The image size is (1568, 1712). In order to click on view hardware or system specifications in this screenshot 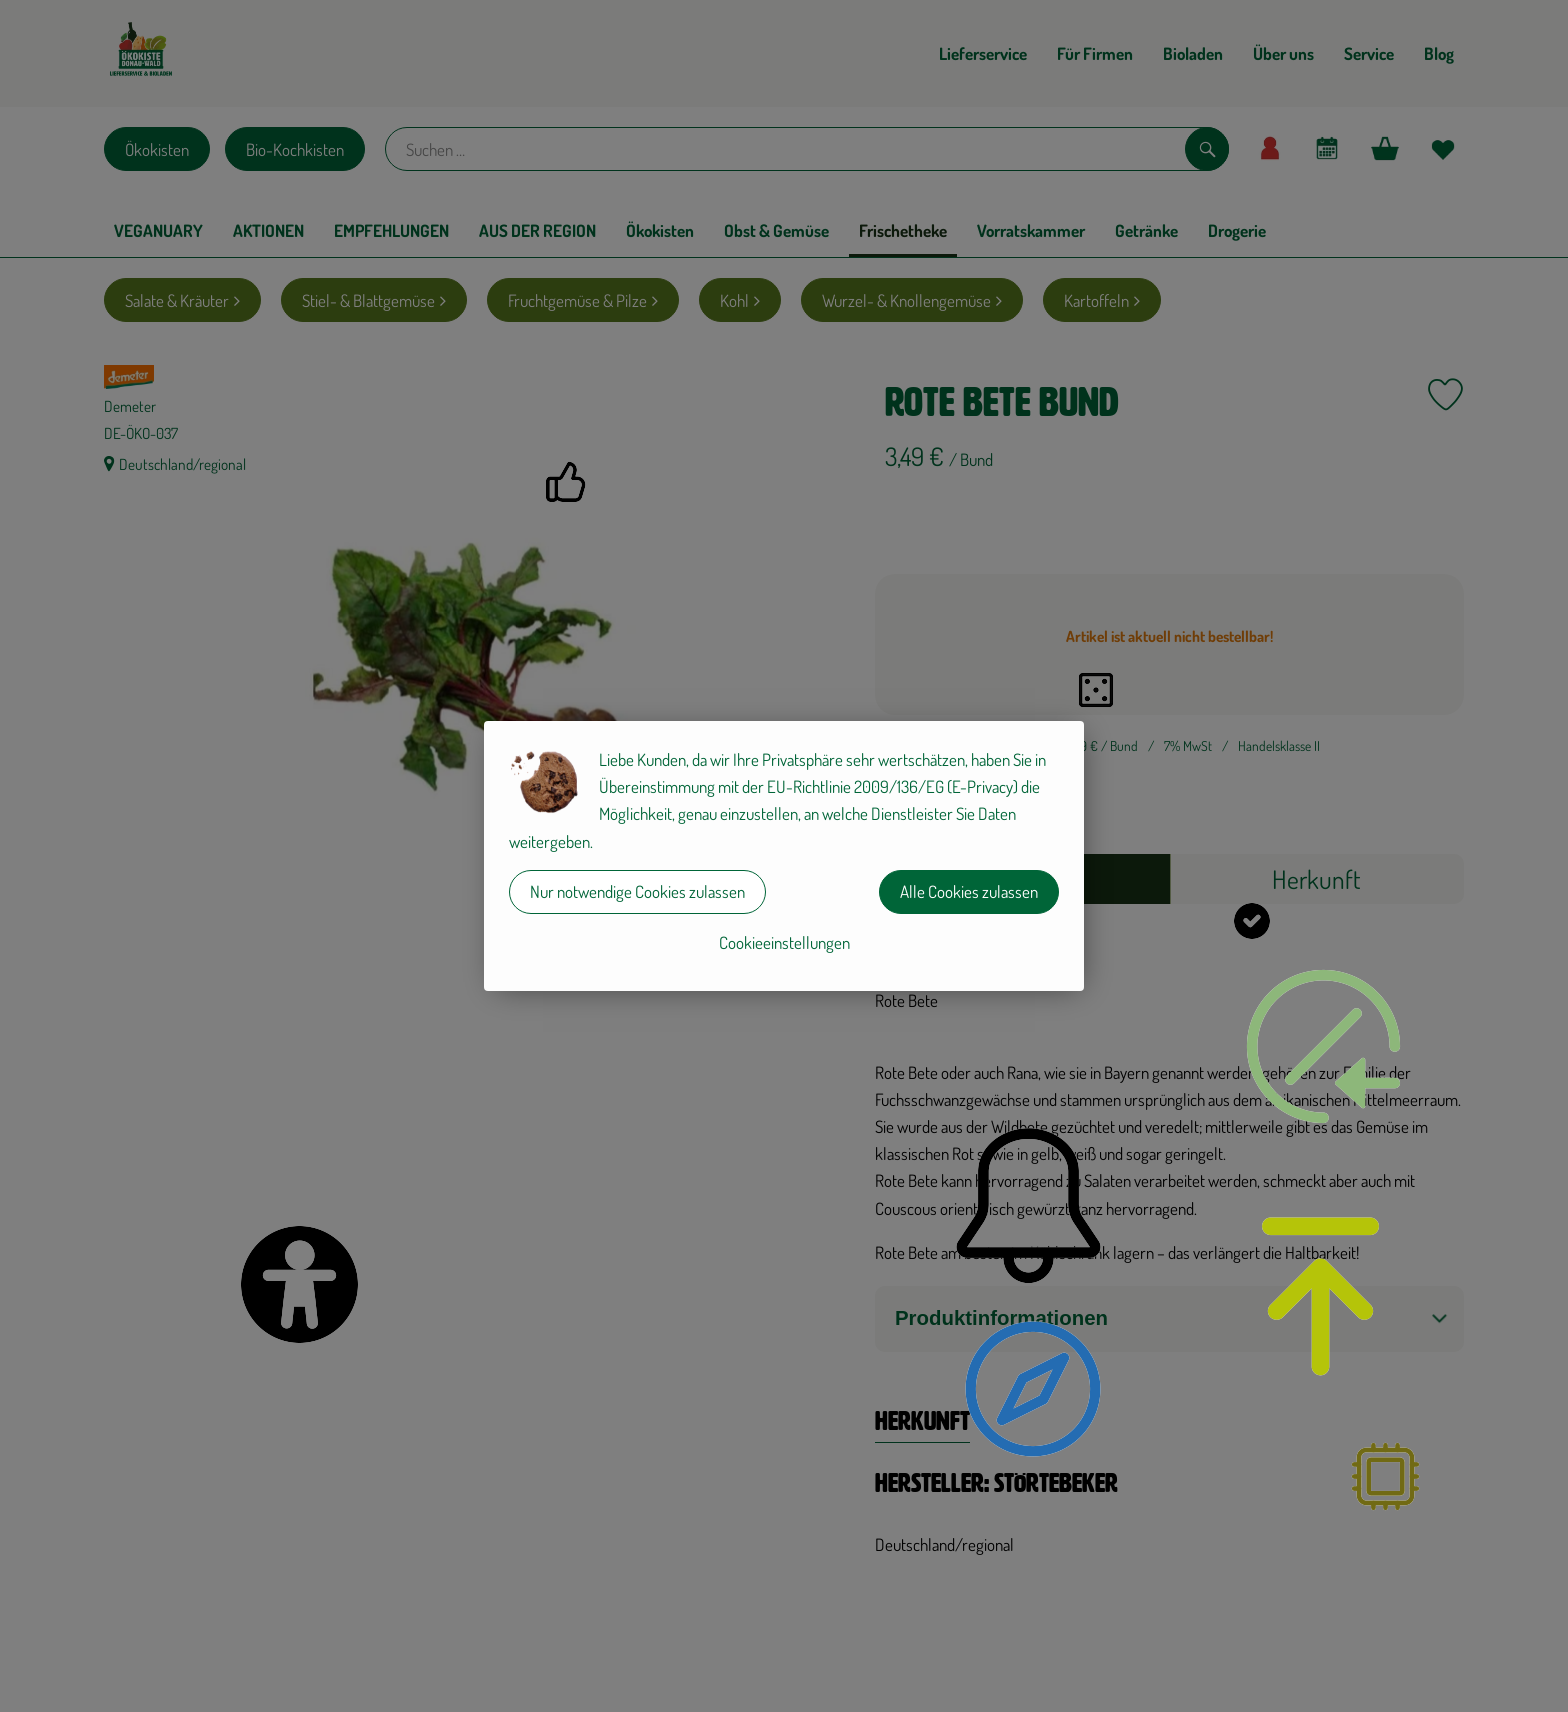, I will do `click(1385, 1476)`.